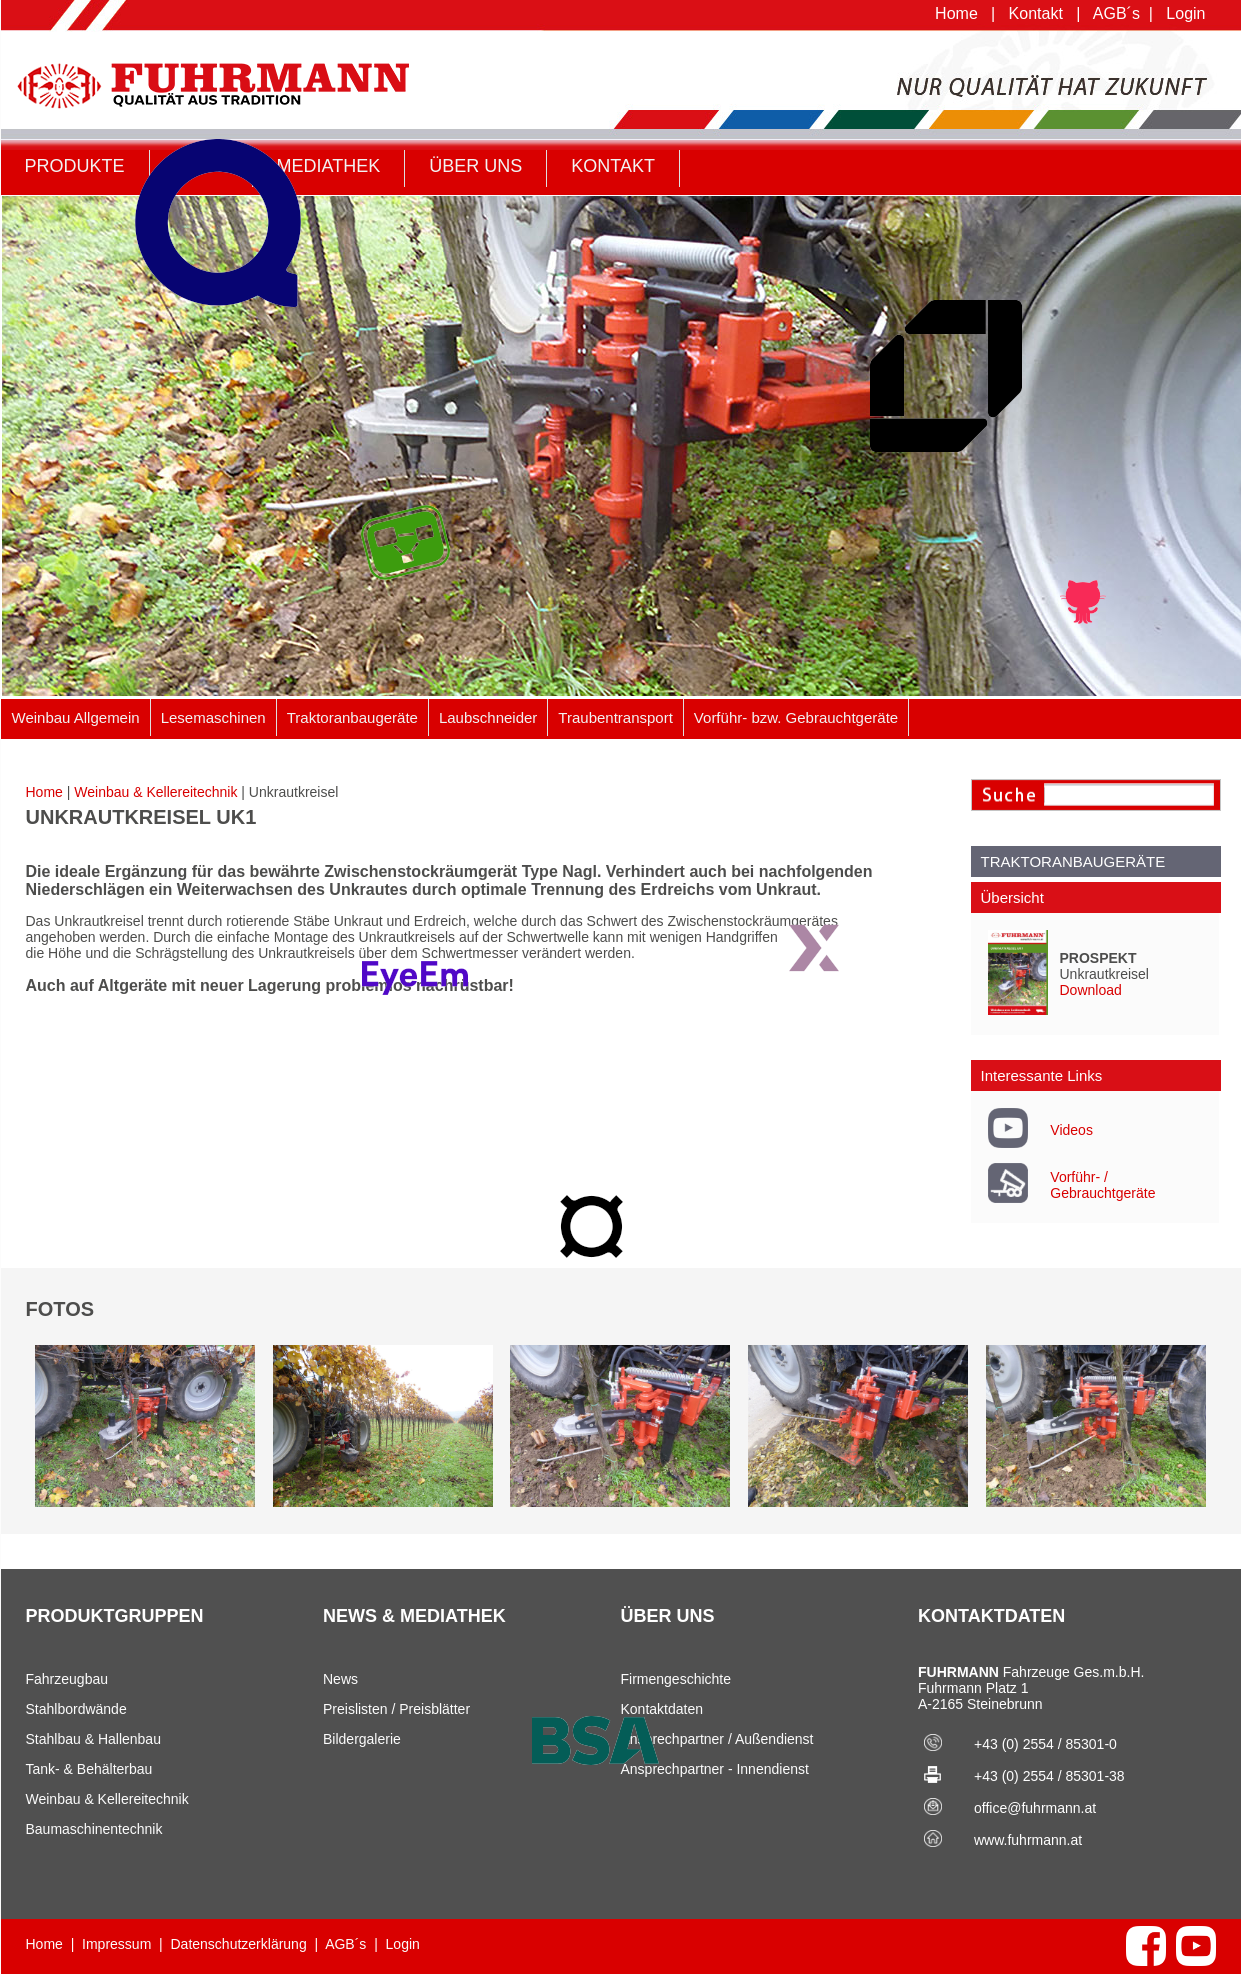 This screenshot has height=1974, width=1241. I want to click on freedesktop.org project logo, so click(405, 542).